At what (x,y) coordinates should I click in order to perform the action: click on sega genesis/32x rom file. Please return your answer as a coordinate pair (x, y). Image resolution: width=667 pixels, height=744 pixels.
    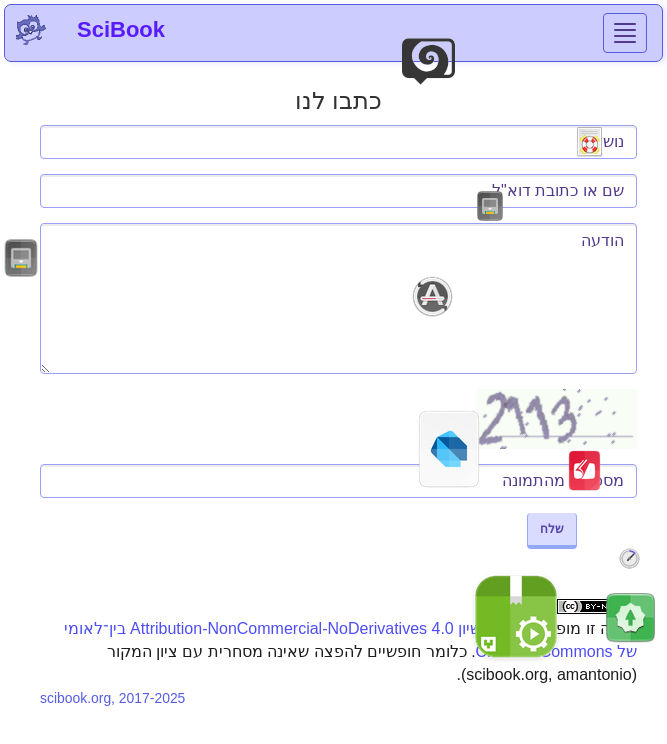
    Looking at the image, I should click on (21, 258).